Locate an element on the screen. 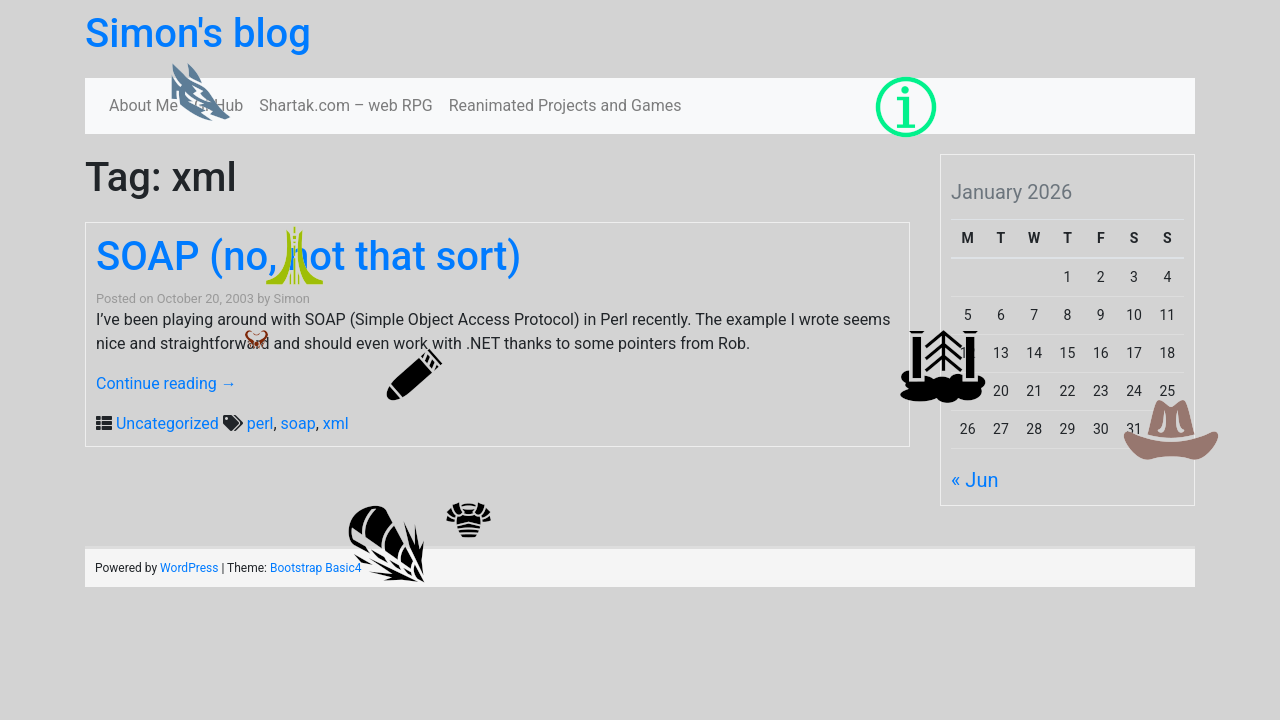  view memorial or monument location is located at coordinates (294, 255).